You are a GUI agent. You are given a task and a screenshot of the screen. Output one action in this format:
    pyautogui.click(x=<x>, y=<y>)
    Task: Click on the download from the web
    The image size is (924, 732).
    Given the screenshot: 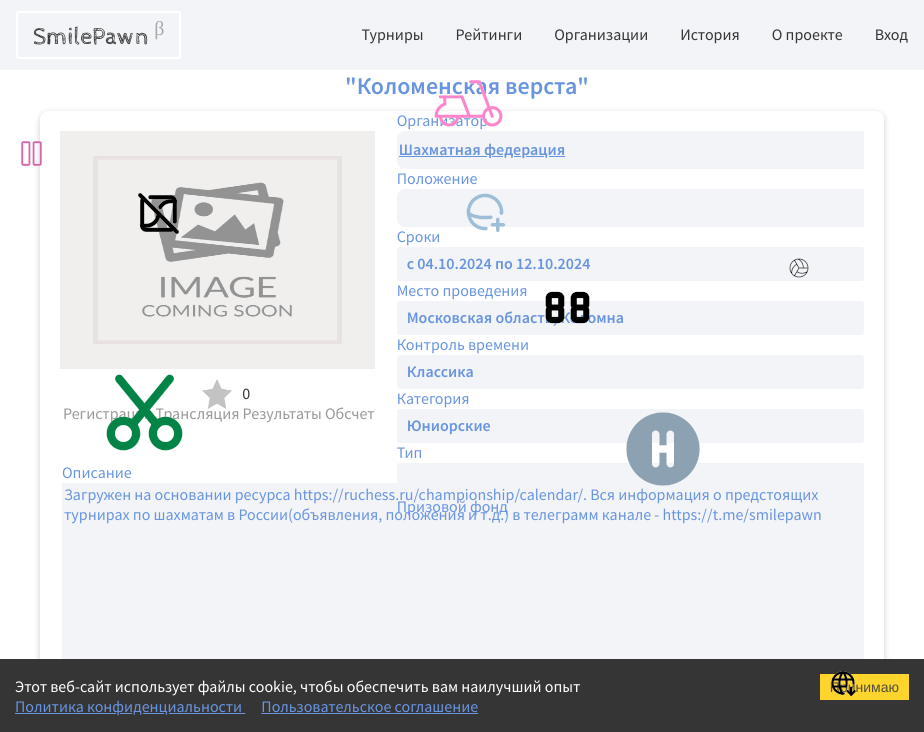 What is the action you would take?
    pyautogui.click(x=843, y=683)
    